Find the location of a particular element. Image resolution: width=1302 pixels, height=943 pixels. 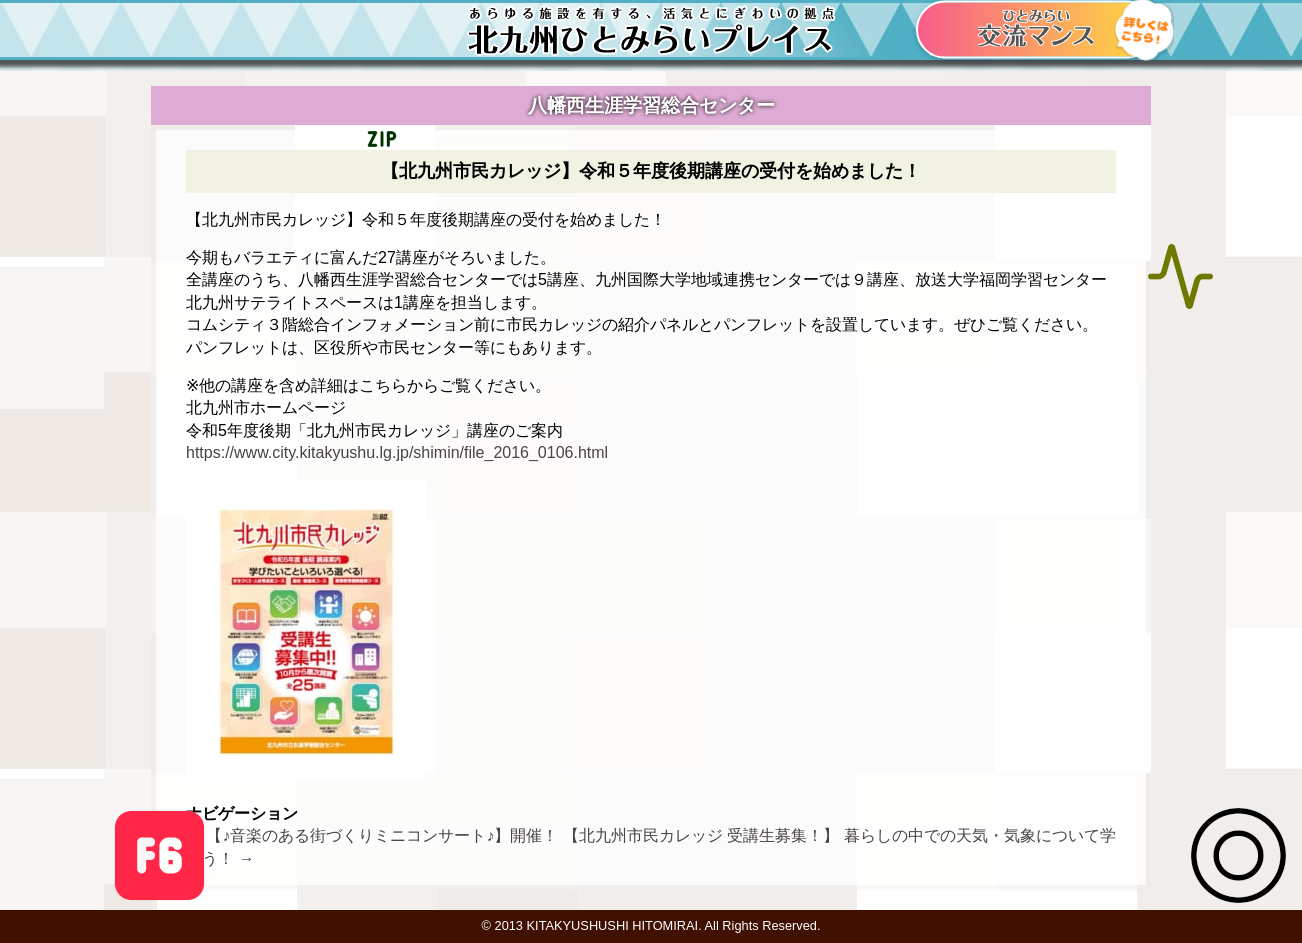

select a single option from a list is located at coordinates (1238, 855).